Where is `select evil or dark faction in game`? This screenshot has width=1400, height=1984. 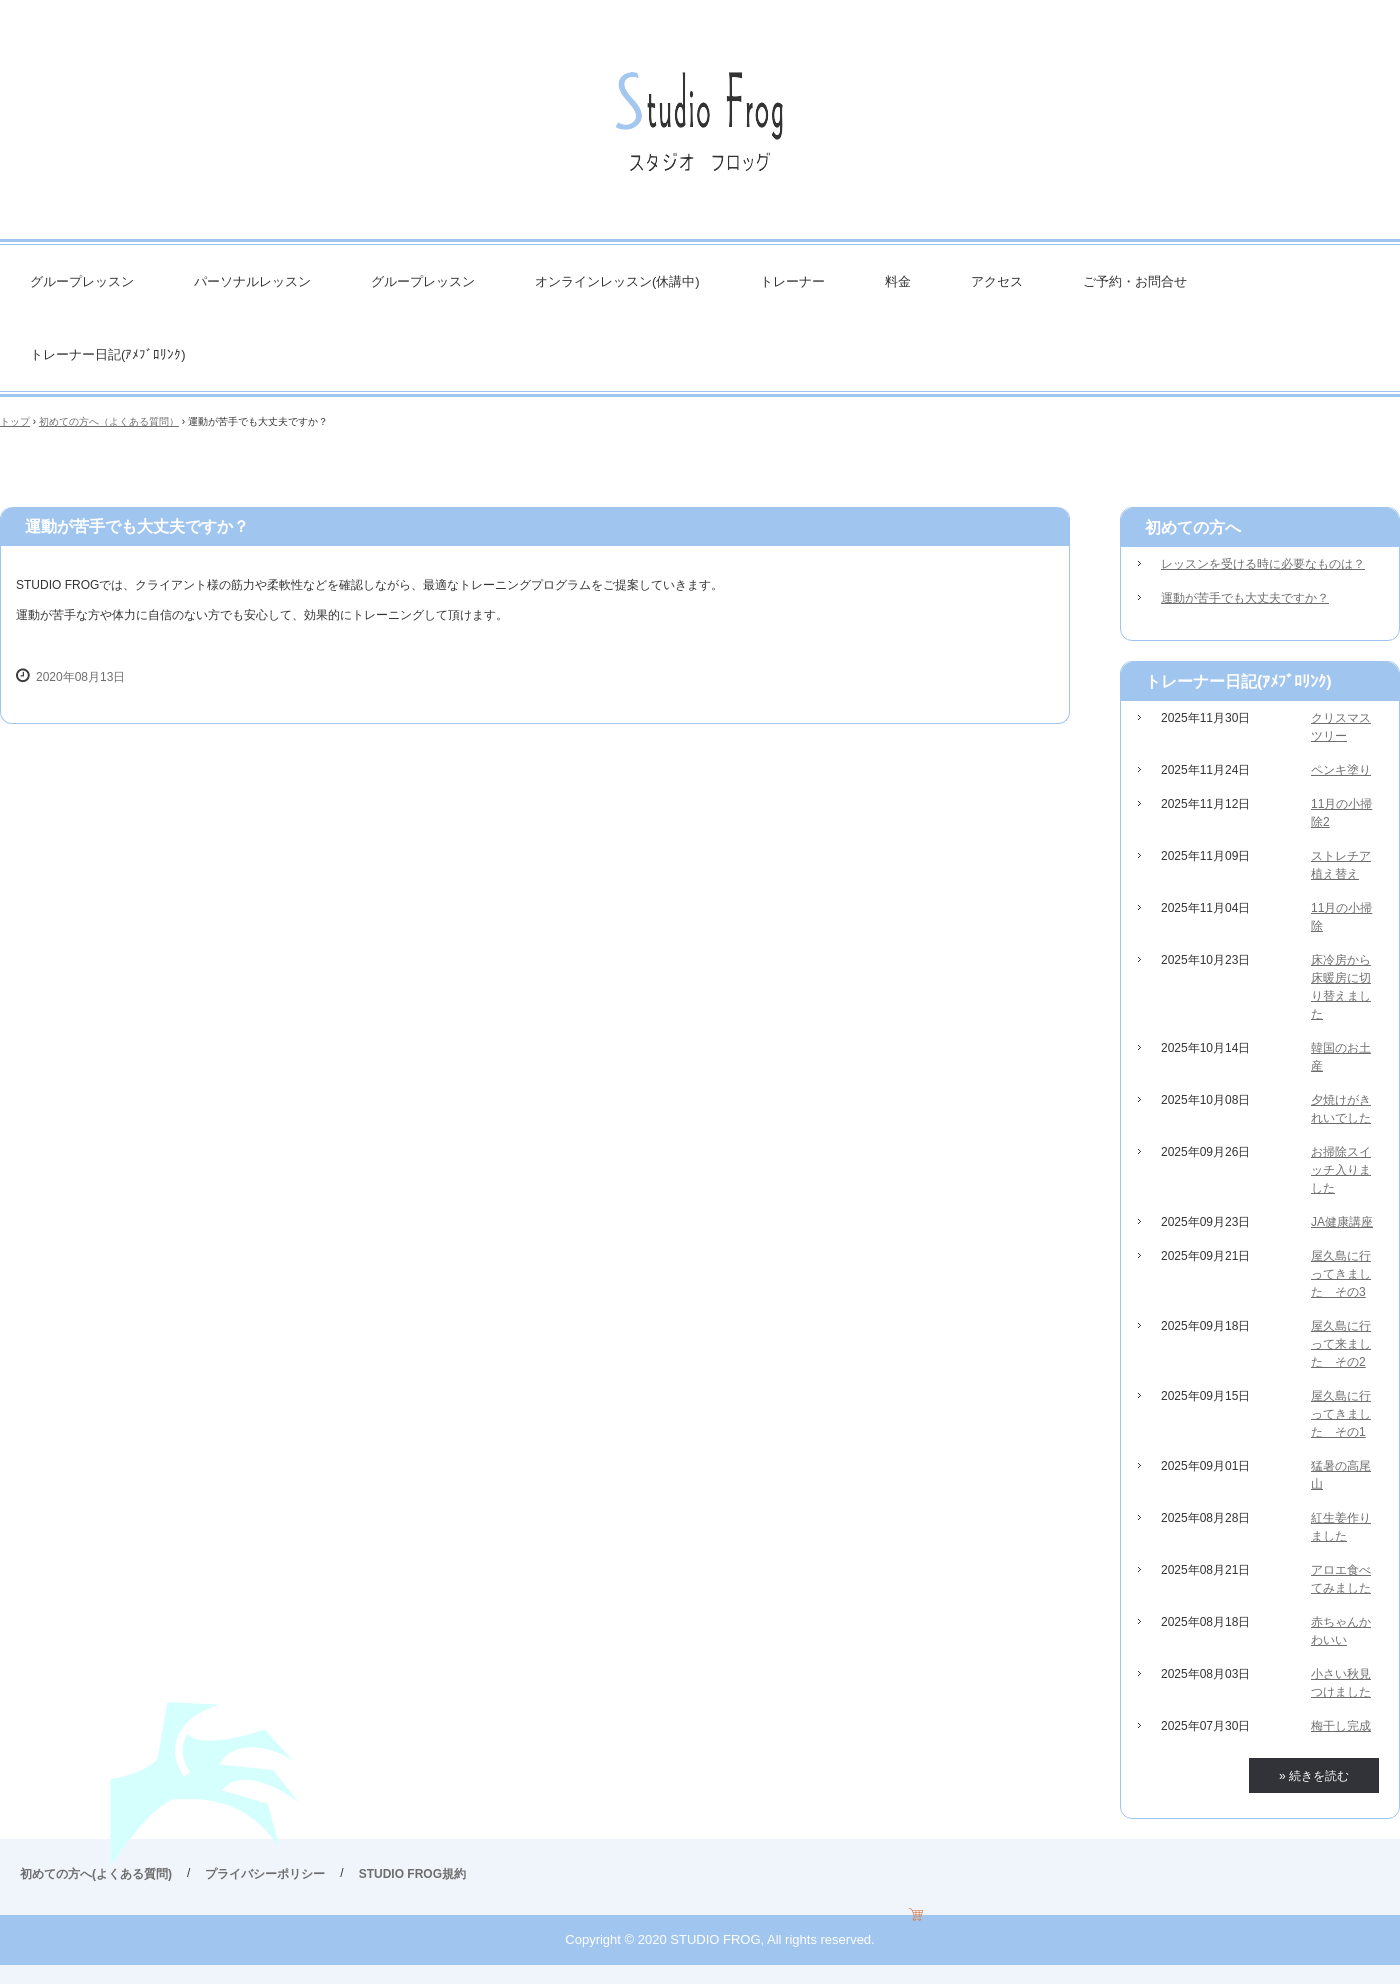
select evil or dark faction in game is located at coordinates (203, 1785).